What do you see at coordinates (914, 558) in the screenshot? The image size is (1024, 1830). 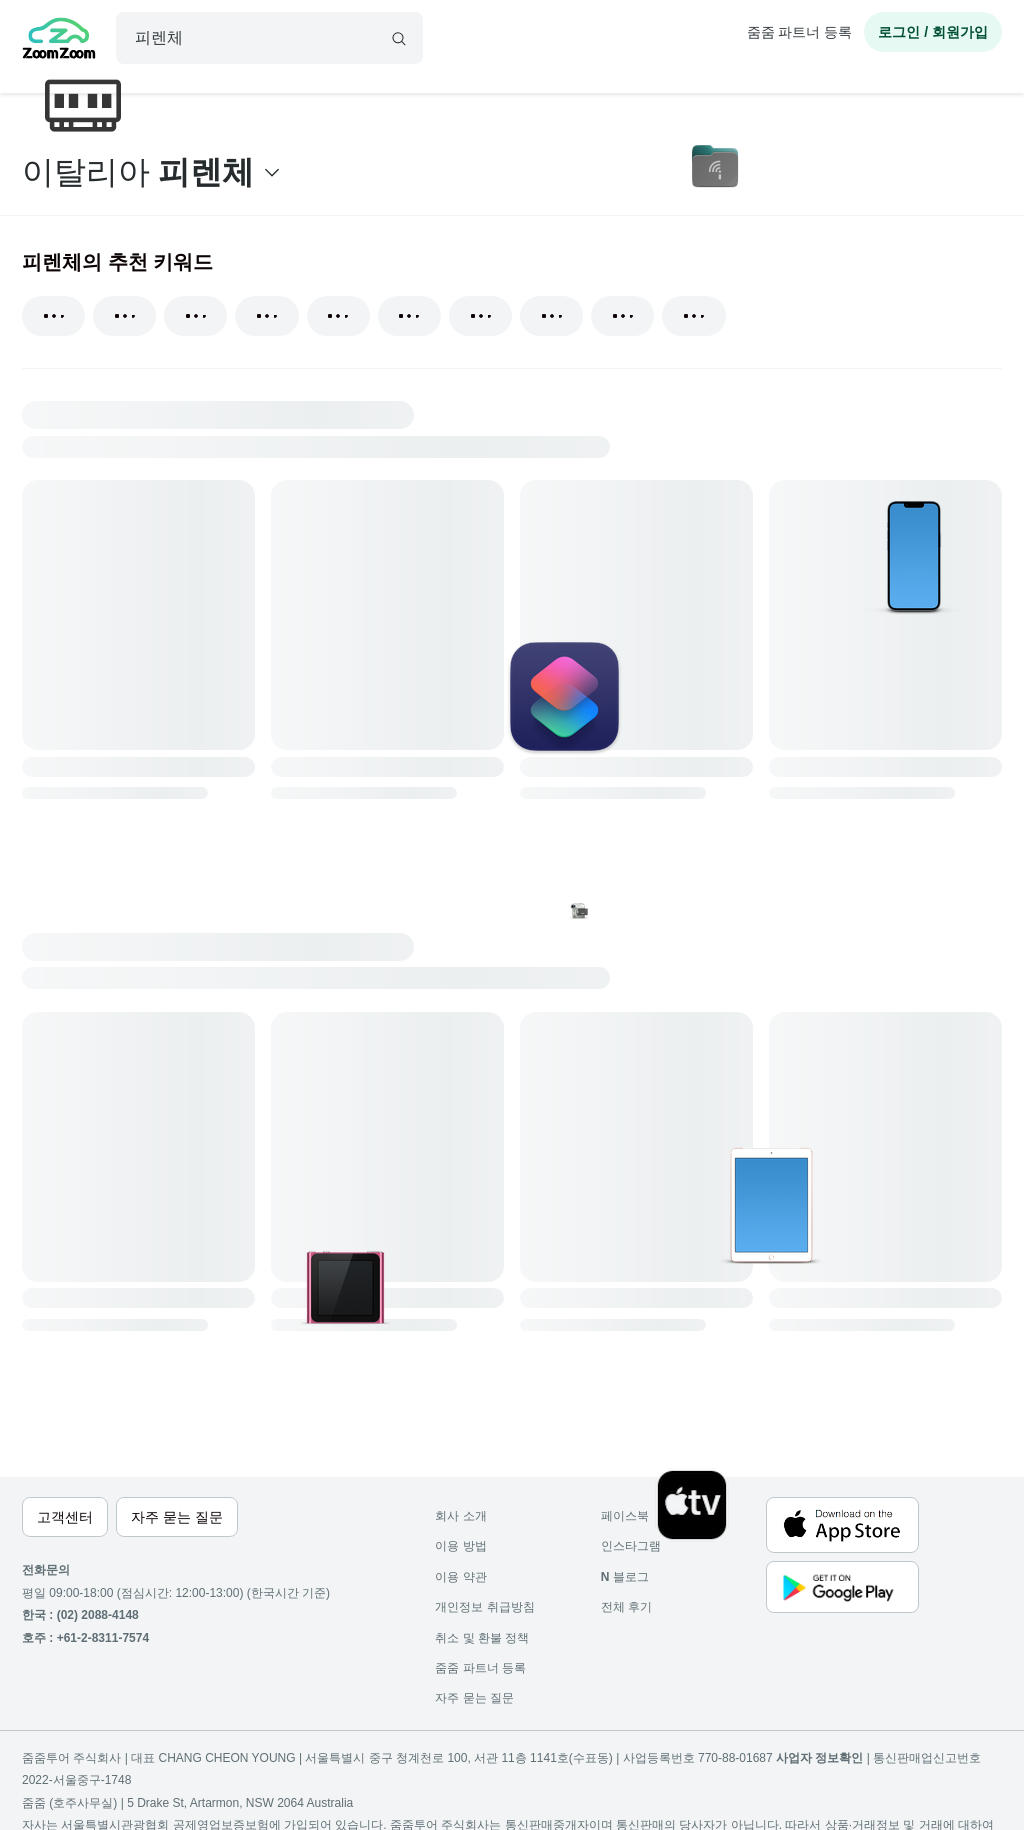 I see `iPhone 13 Pro device icon` at bounding box center [914, 558].